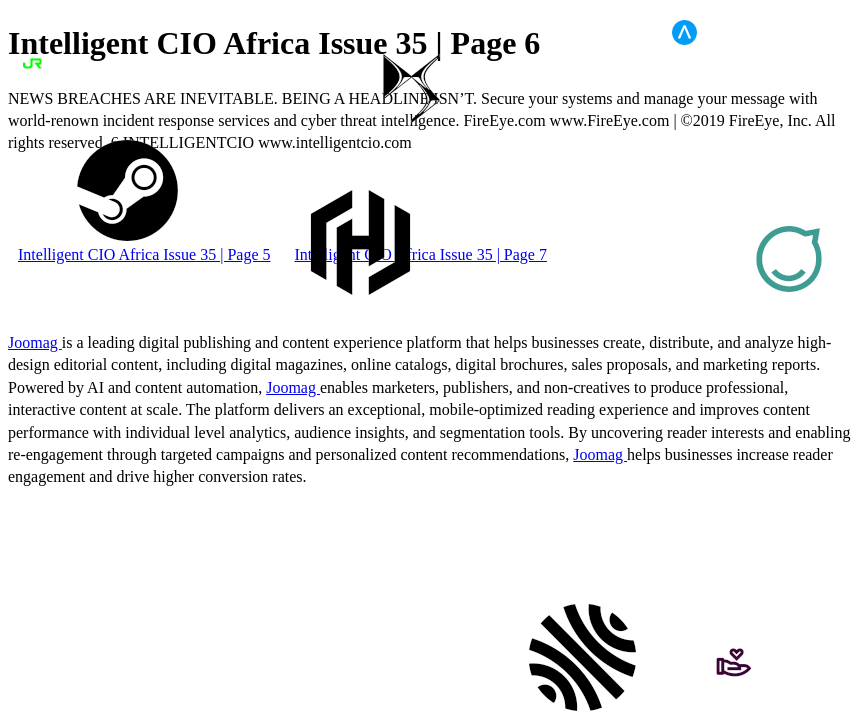 The image size is (861, 720). What do you see at coordinates (411, 88) in the screenshot?
I see `DS Automobiles brand logo` at bounding box center [411, 88].